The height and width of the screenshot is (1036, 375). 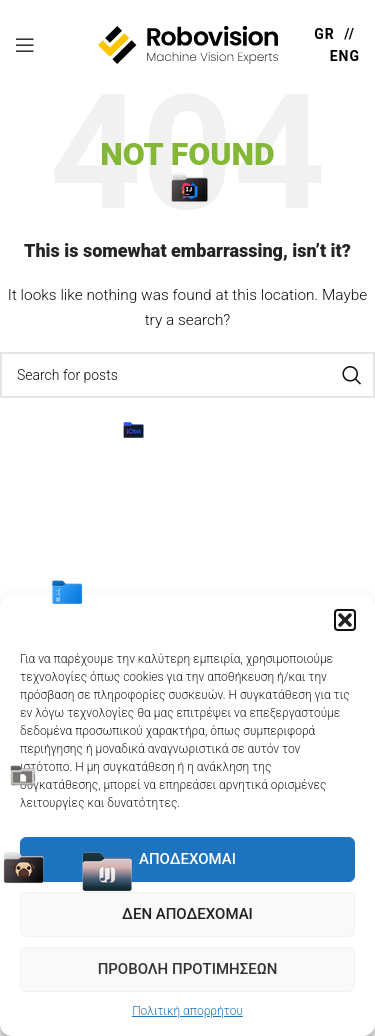 What do you see at coordinates (67, 593) in the screenshot?
I see `folder containing system crash logs or error reports` at bounding box center [67, 593].